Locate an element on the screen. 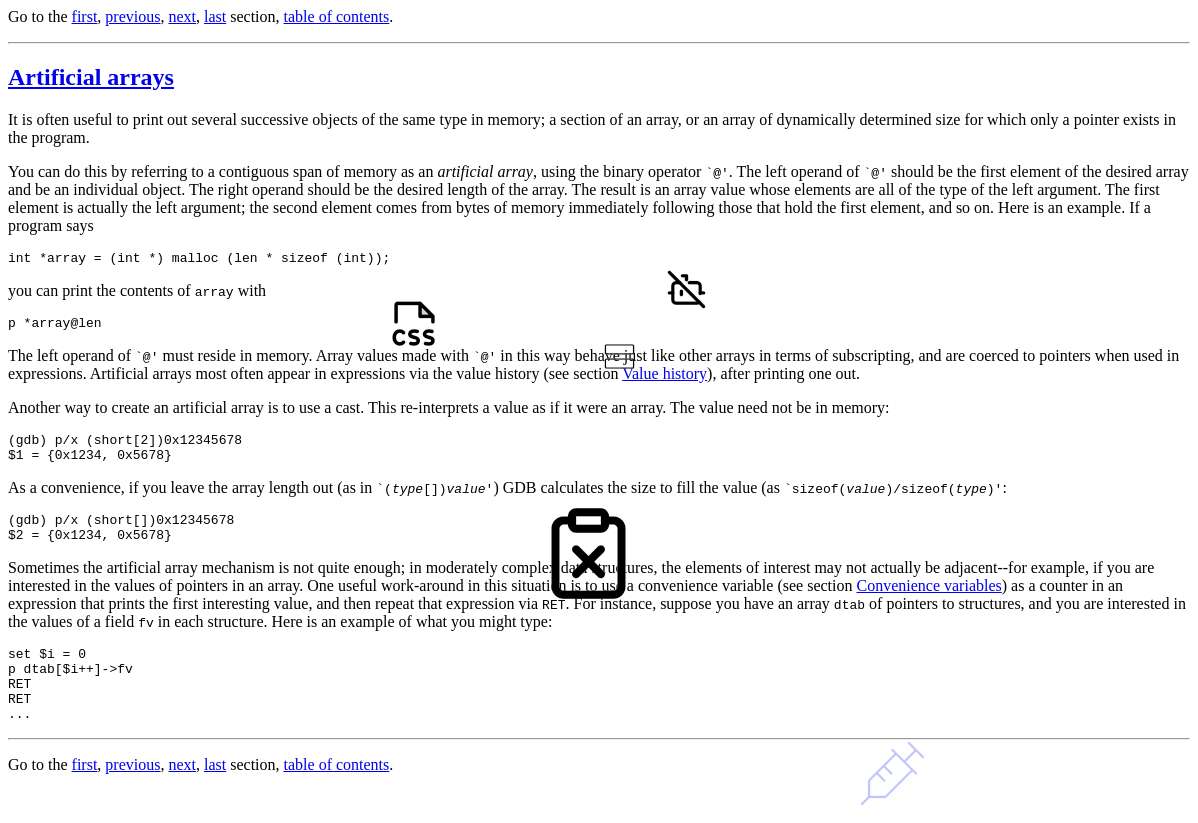 The width and height of the screenshot is (1198, 823). a CSS stylesheet file is located at coordinates (414, 325).